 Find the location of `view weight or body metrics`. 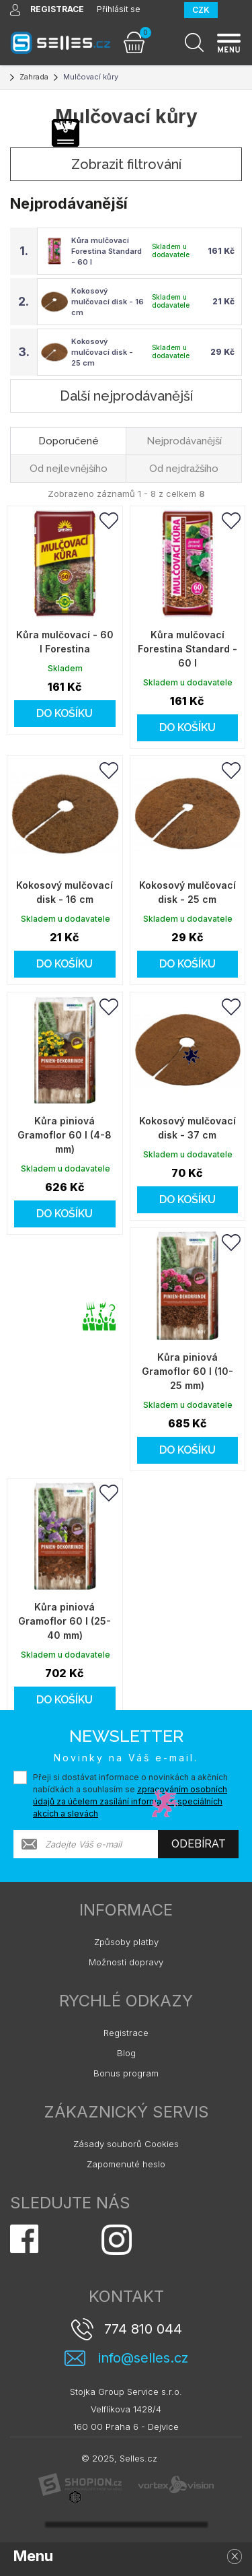

view weight or body metrics is located at coordinates (65, 133).